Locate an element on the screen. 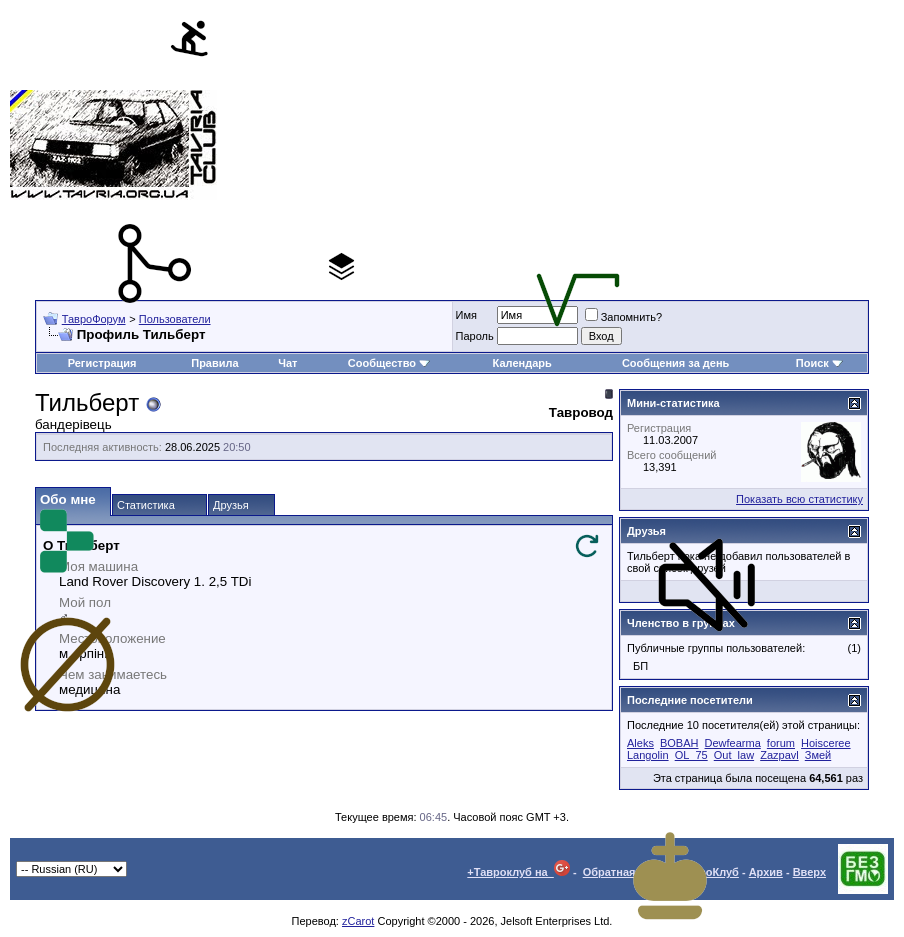 This screenshot has width=904, height=937. mute audio is located at coordinates (705, 585).